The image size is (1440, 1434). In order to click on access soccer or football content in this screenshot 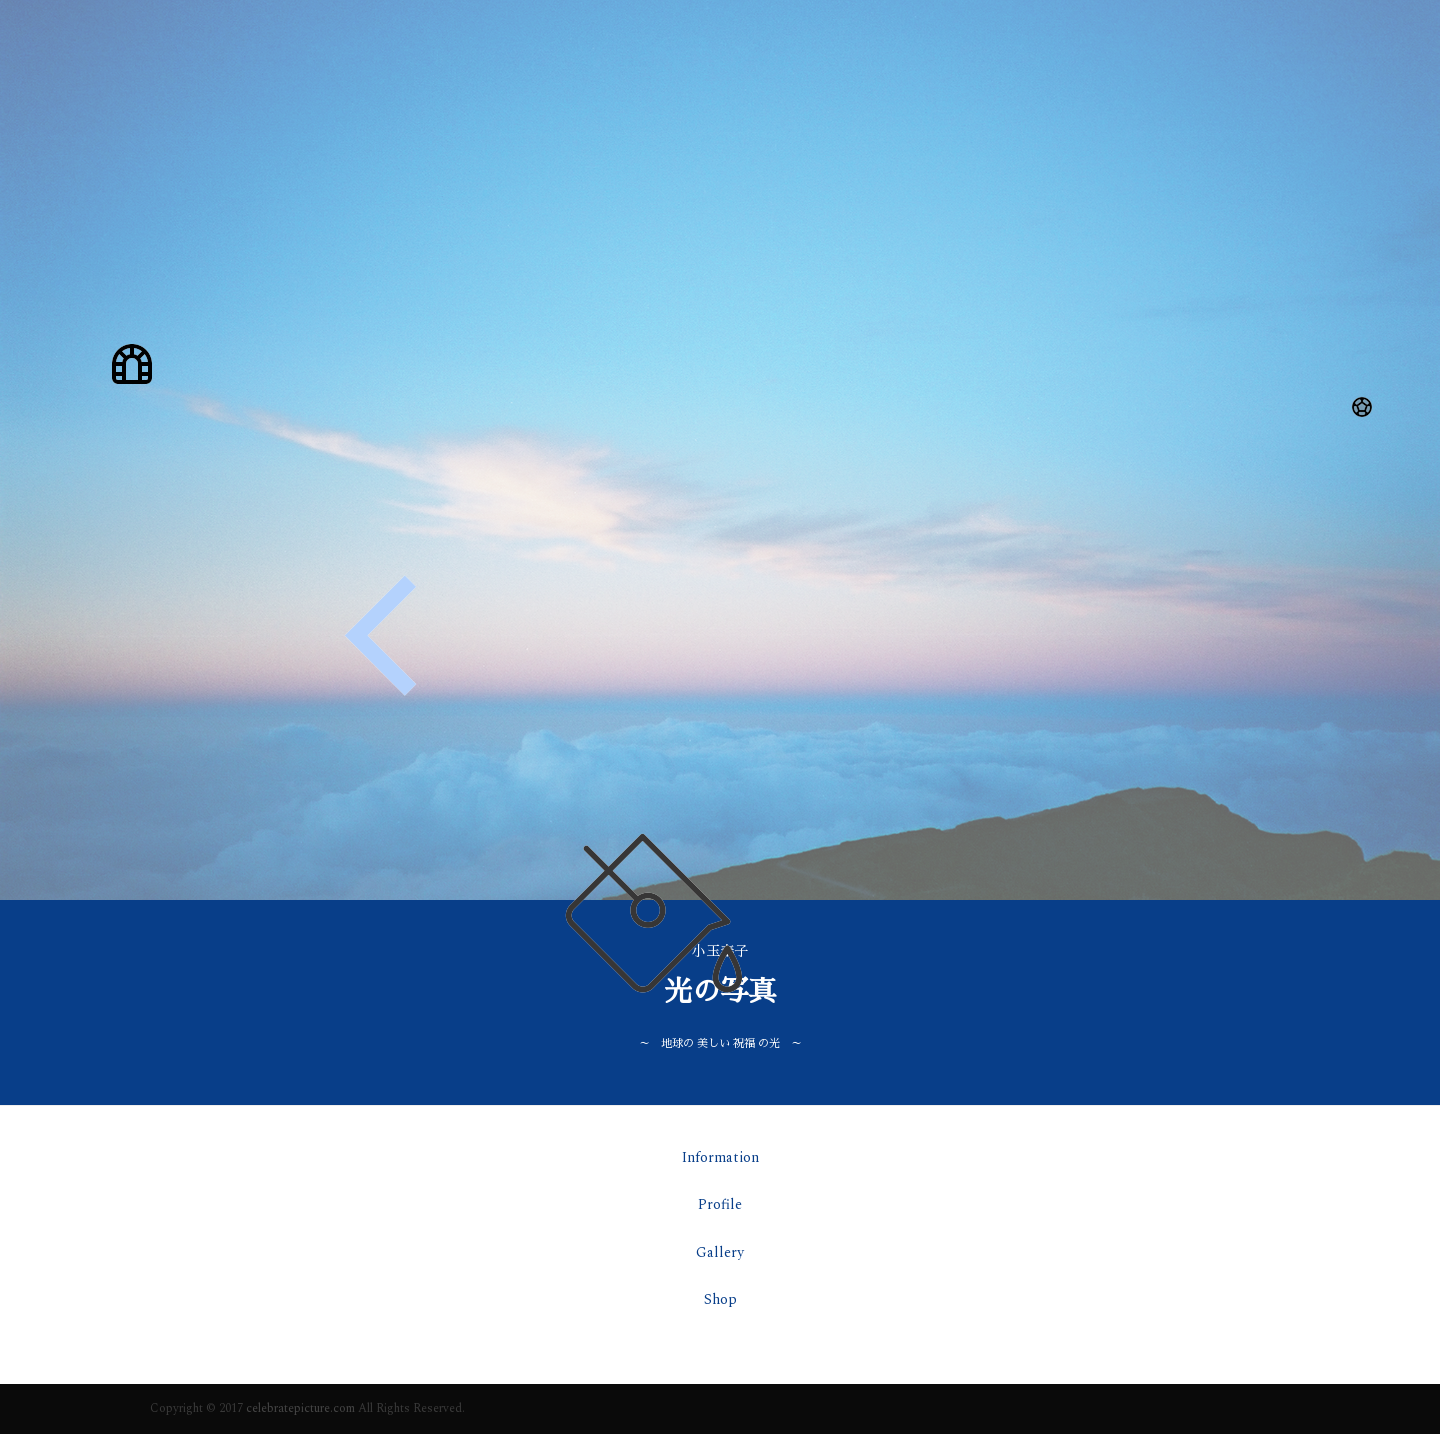, I will do `click(1362, 407)`.